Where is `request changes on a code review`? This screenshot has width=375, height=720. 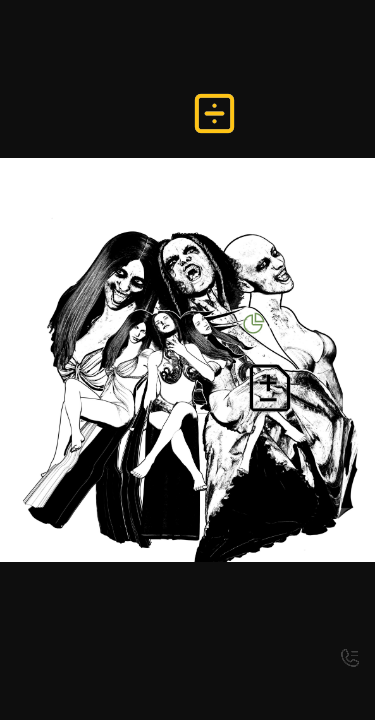
request changes on a code review is located at coordinates (270, 388).